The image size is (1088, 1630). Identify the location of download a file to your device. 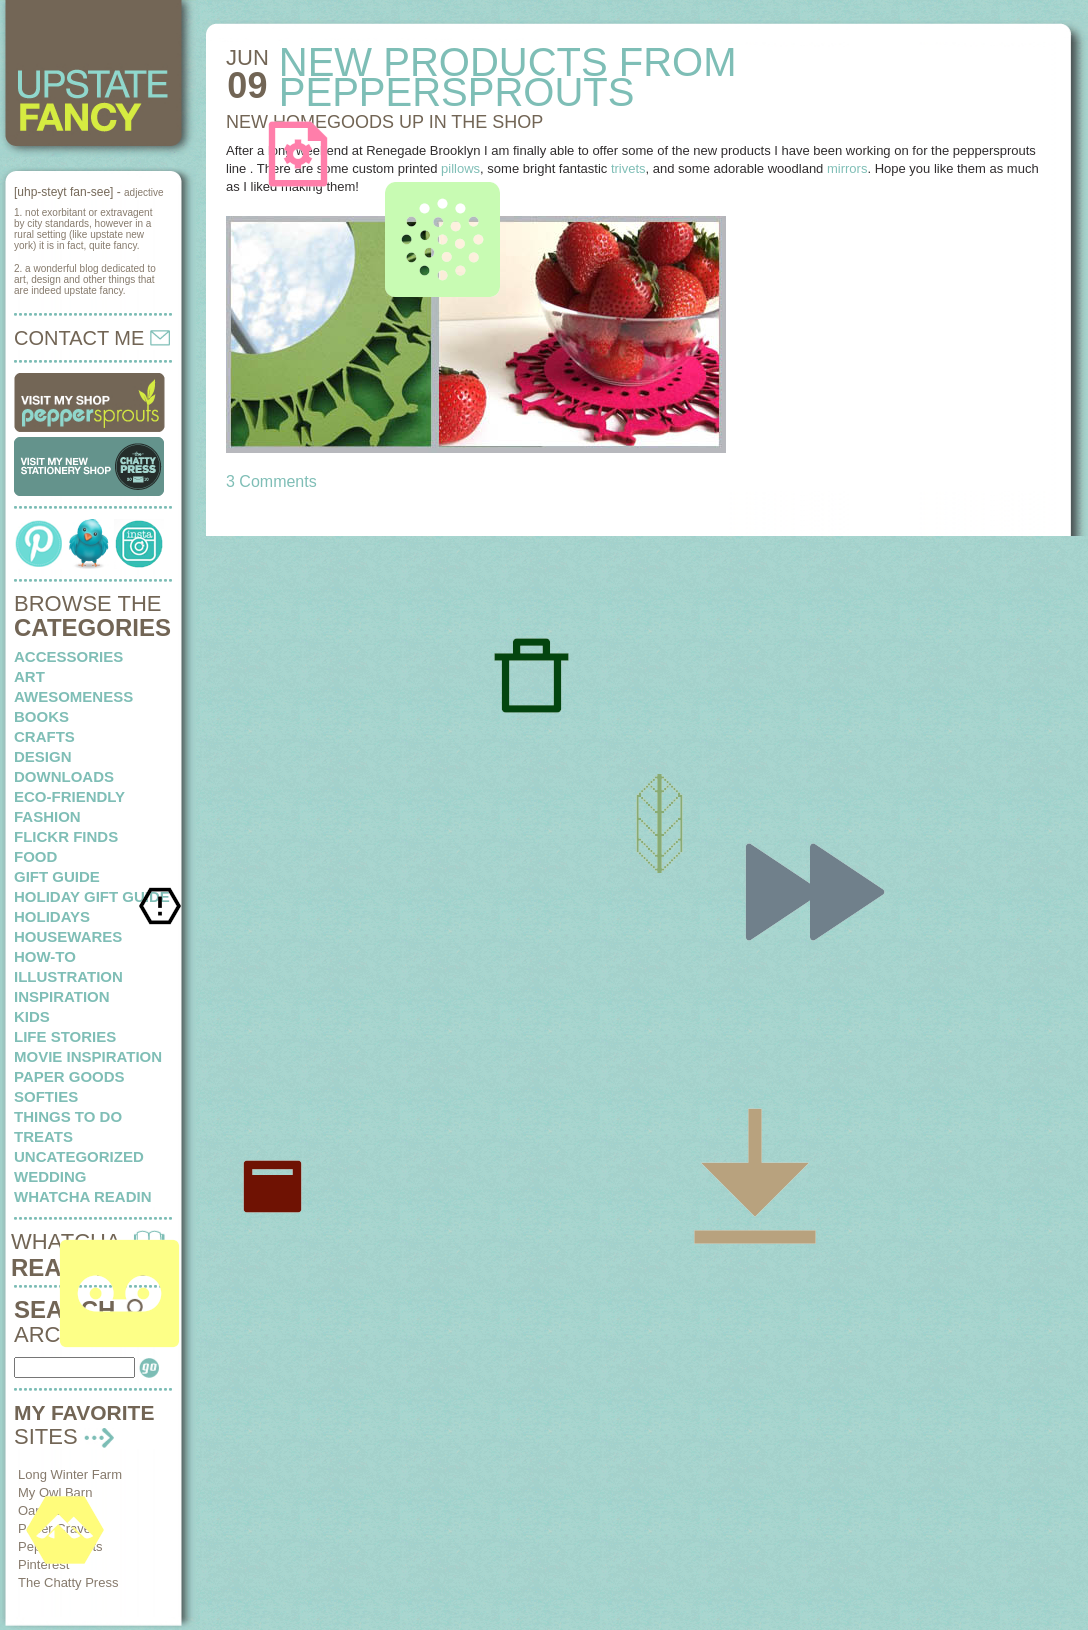
(755, 1183).